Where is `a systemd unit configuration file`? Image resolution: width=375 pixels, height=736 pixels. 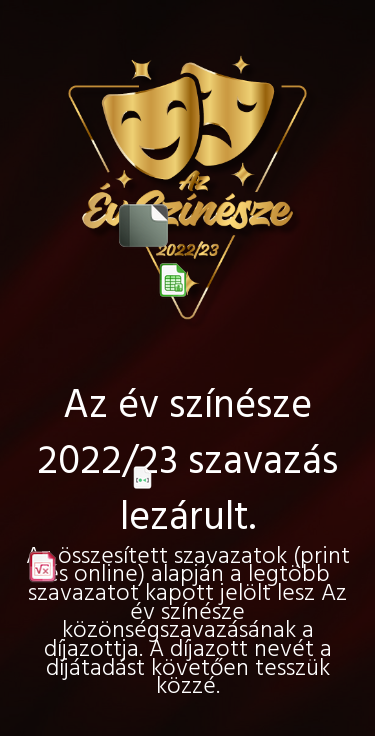 a systemd unit configuration file is located at coordinates (142, 477).